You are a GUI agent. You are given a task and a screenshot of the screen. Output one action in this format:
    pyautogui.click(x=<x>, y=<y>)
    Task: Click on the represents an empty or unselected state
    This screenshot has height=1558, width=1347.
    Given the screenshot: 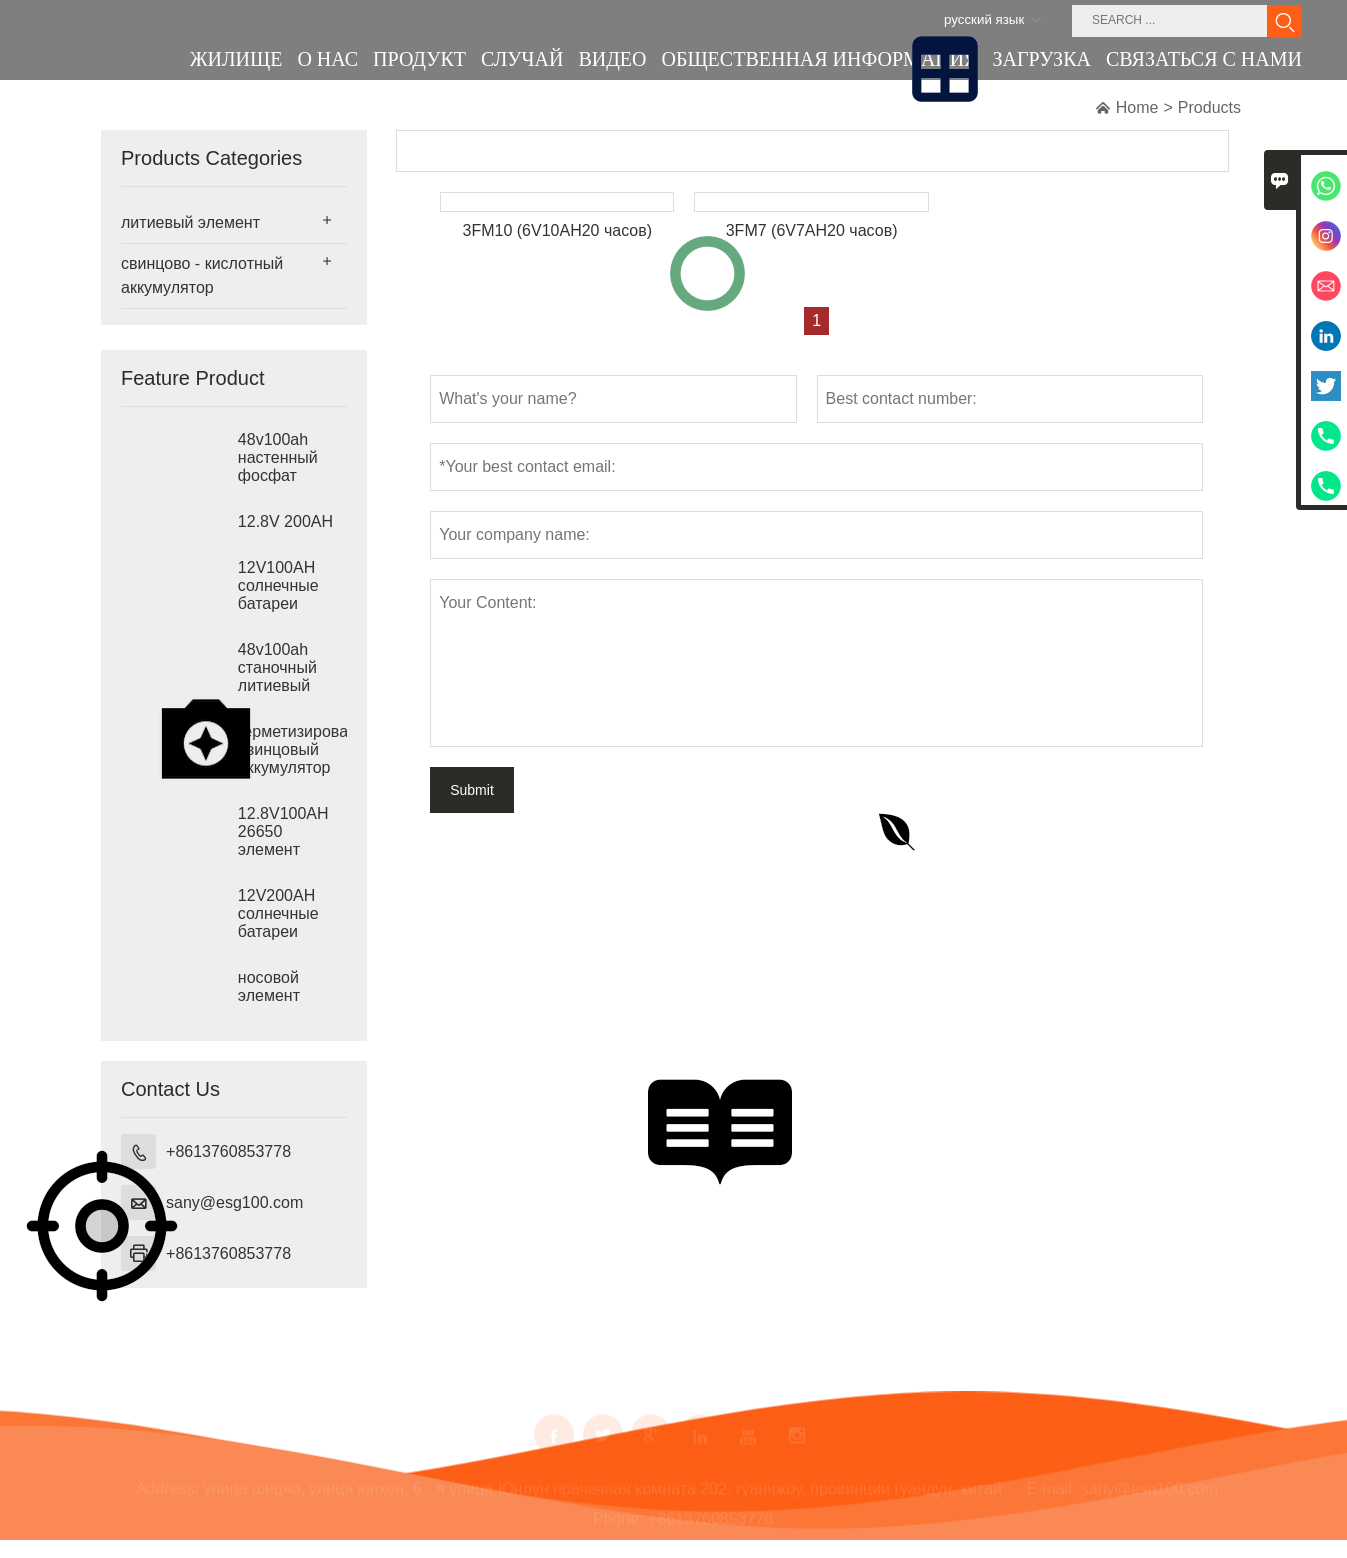 What is the action you would take?
    pyautogui.click(x=707, y=273)
    